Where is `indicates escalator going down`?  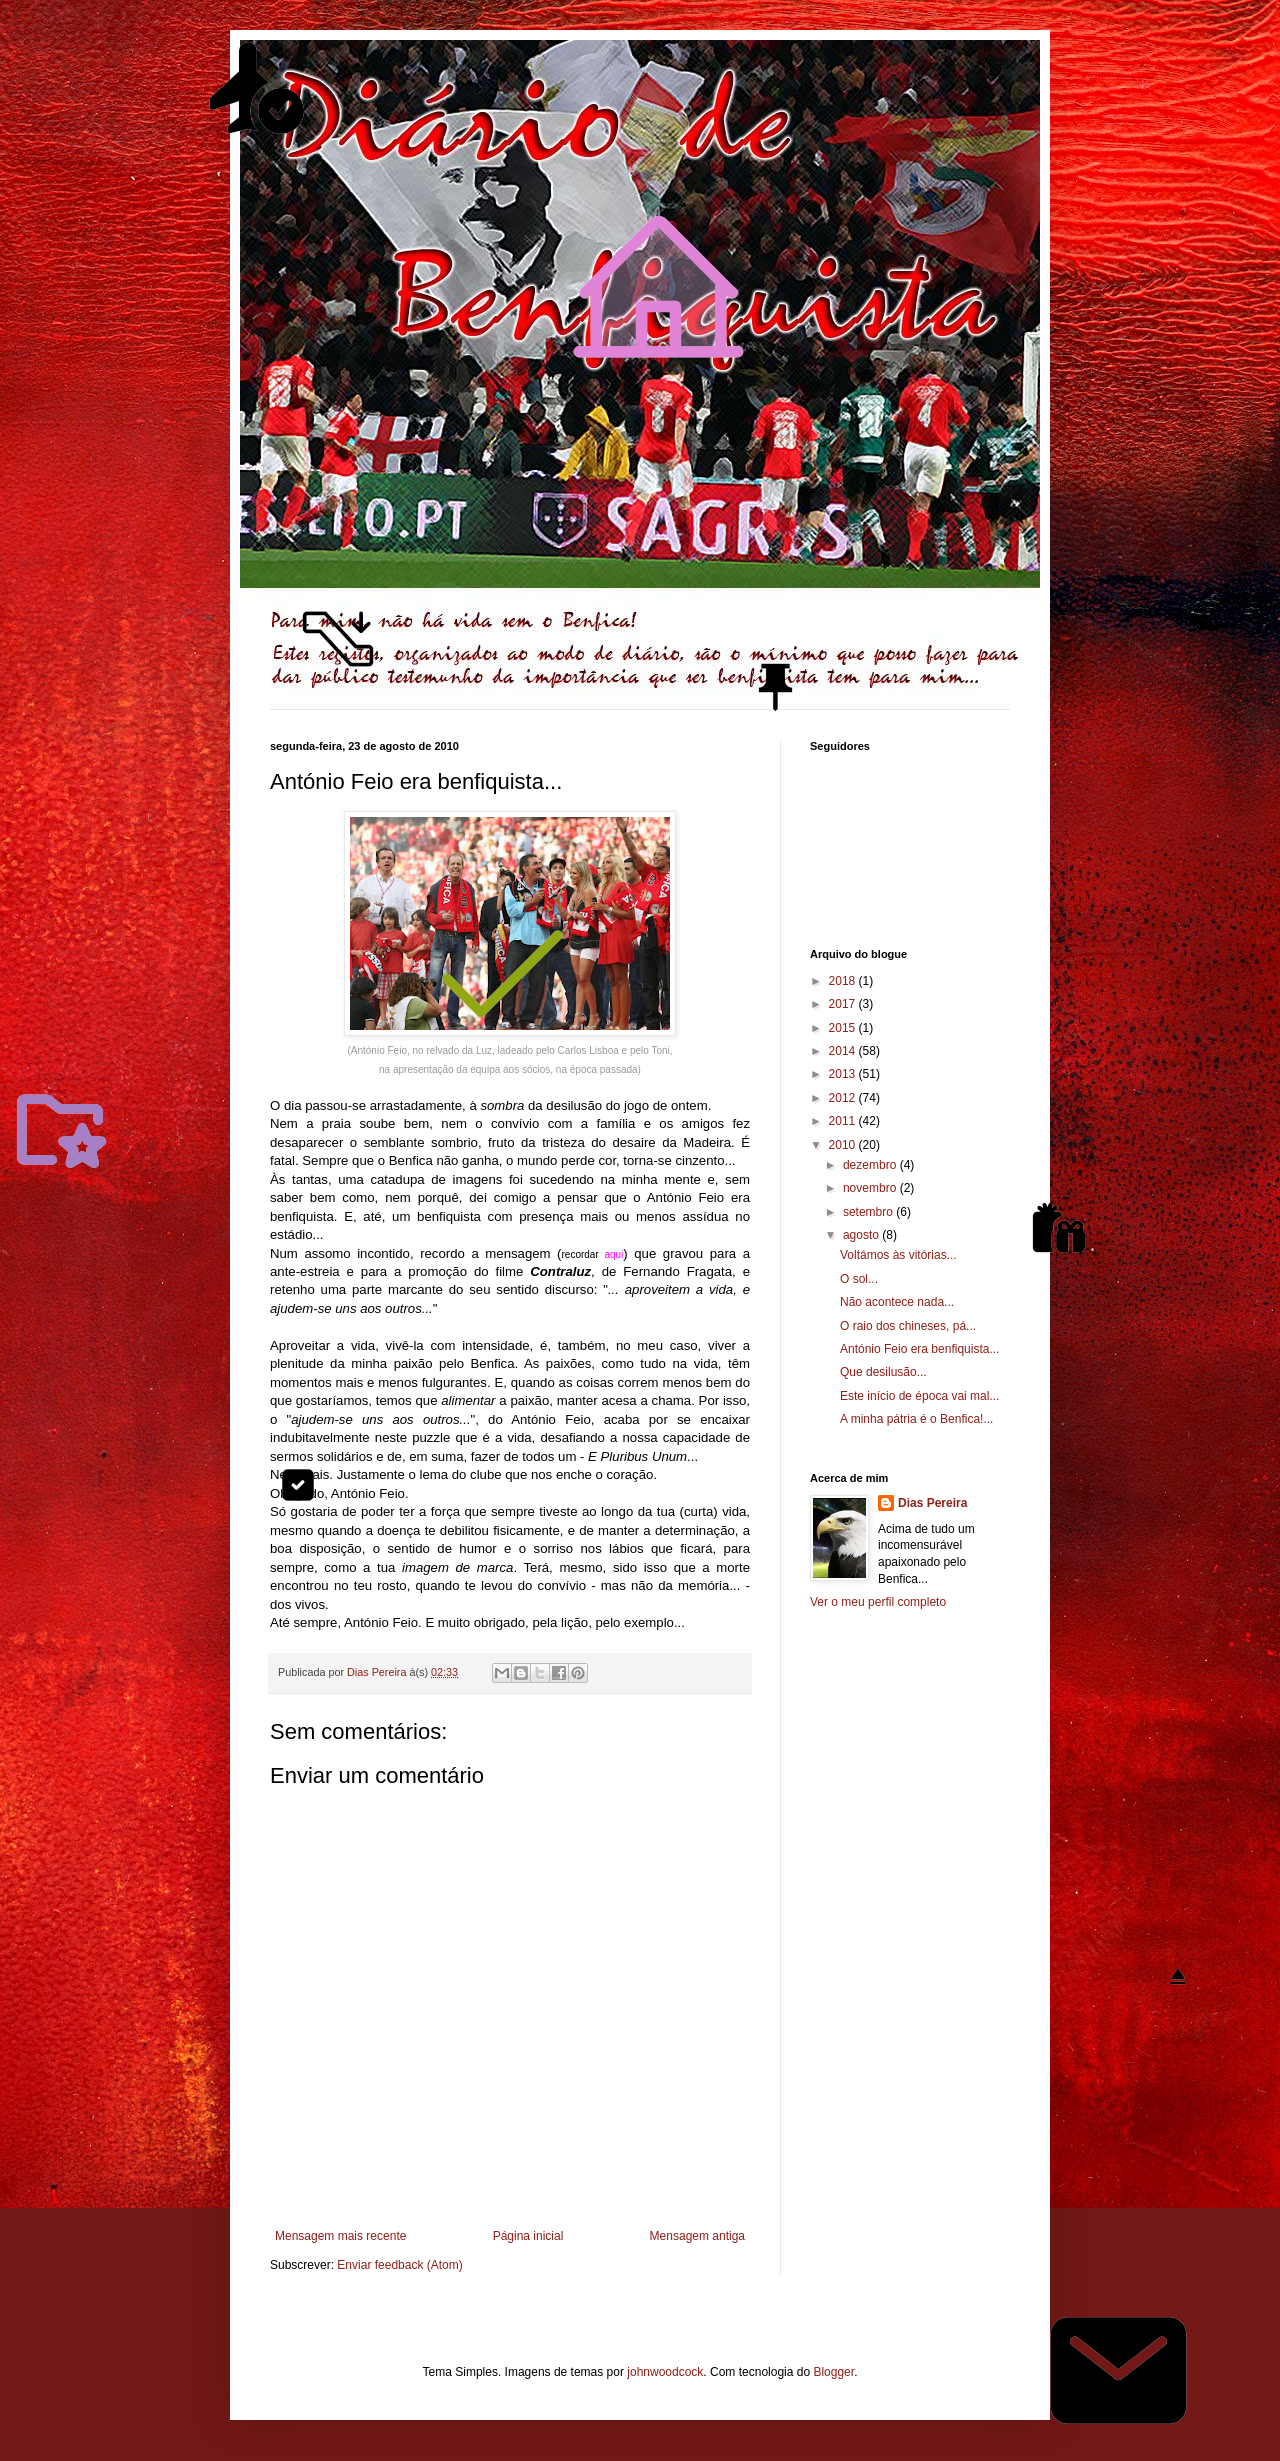 indicates escalator going down is located at coordinates (338, 639).